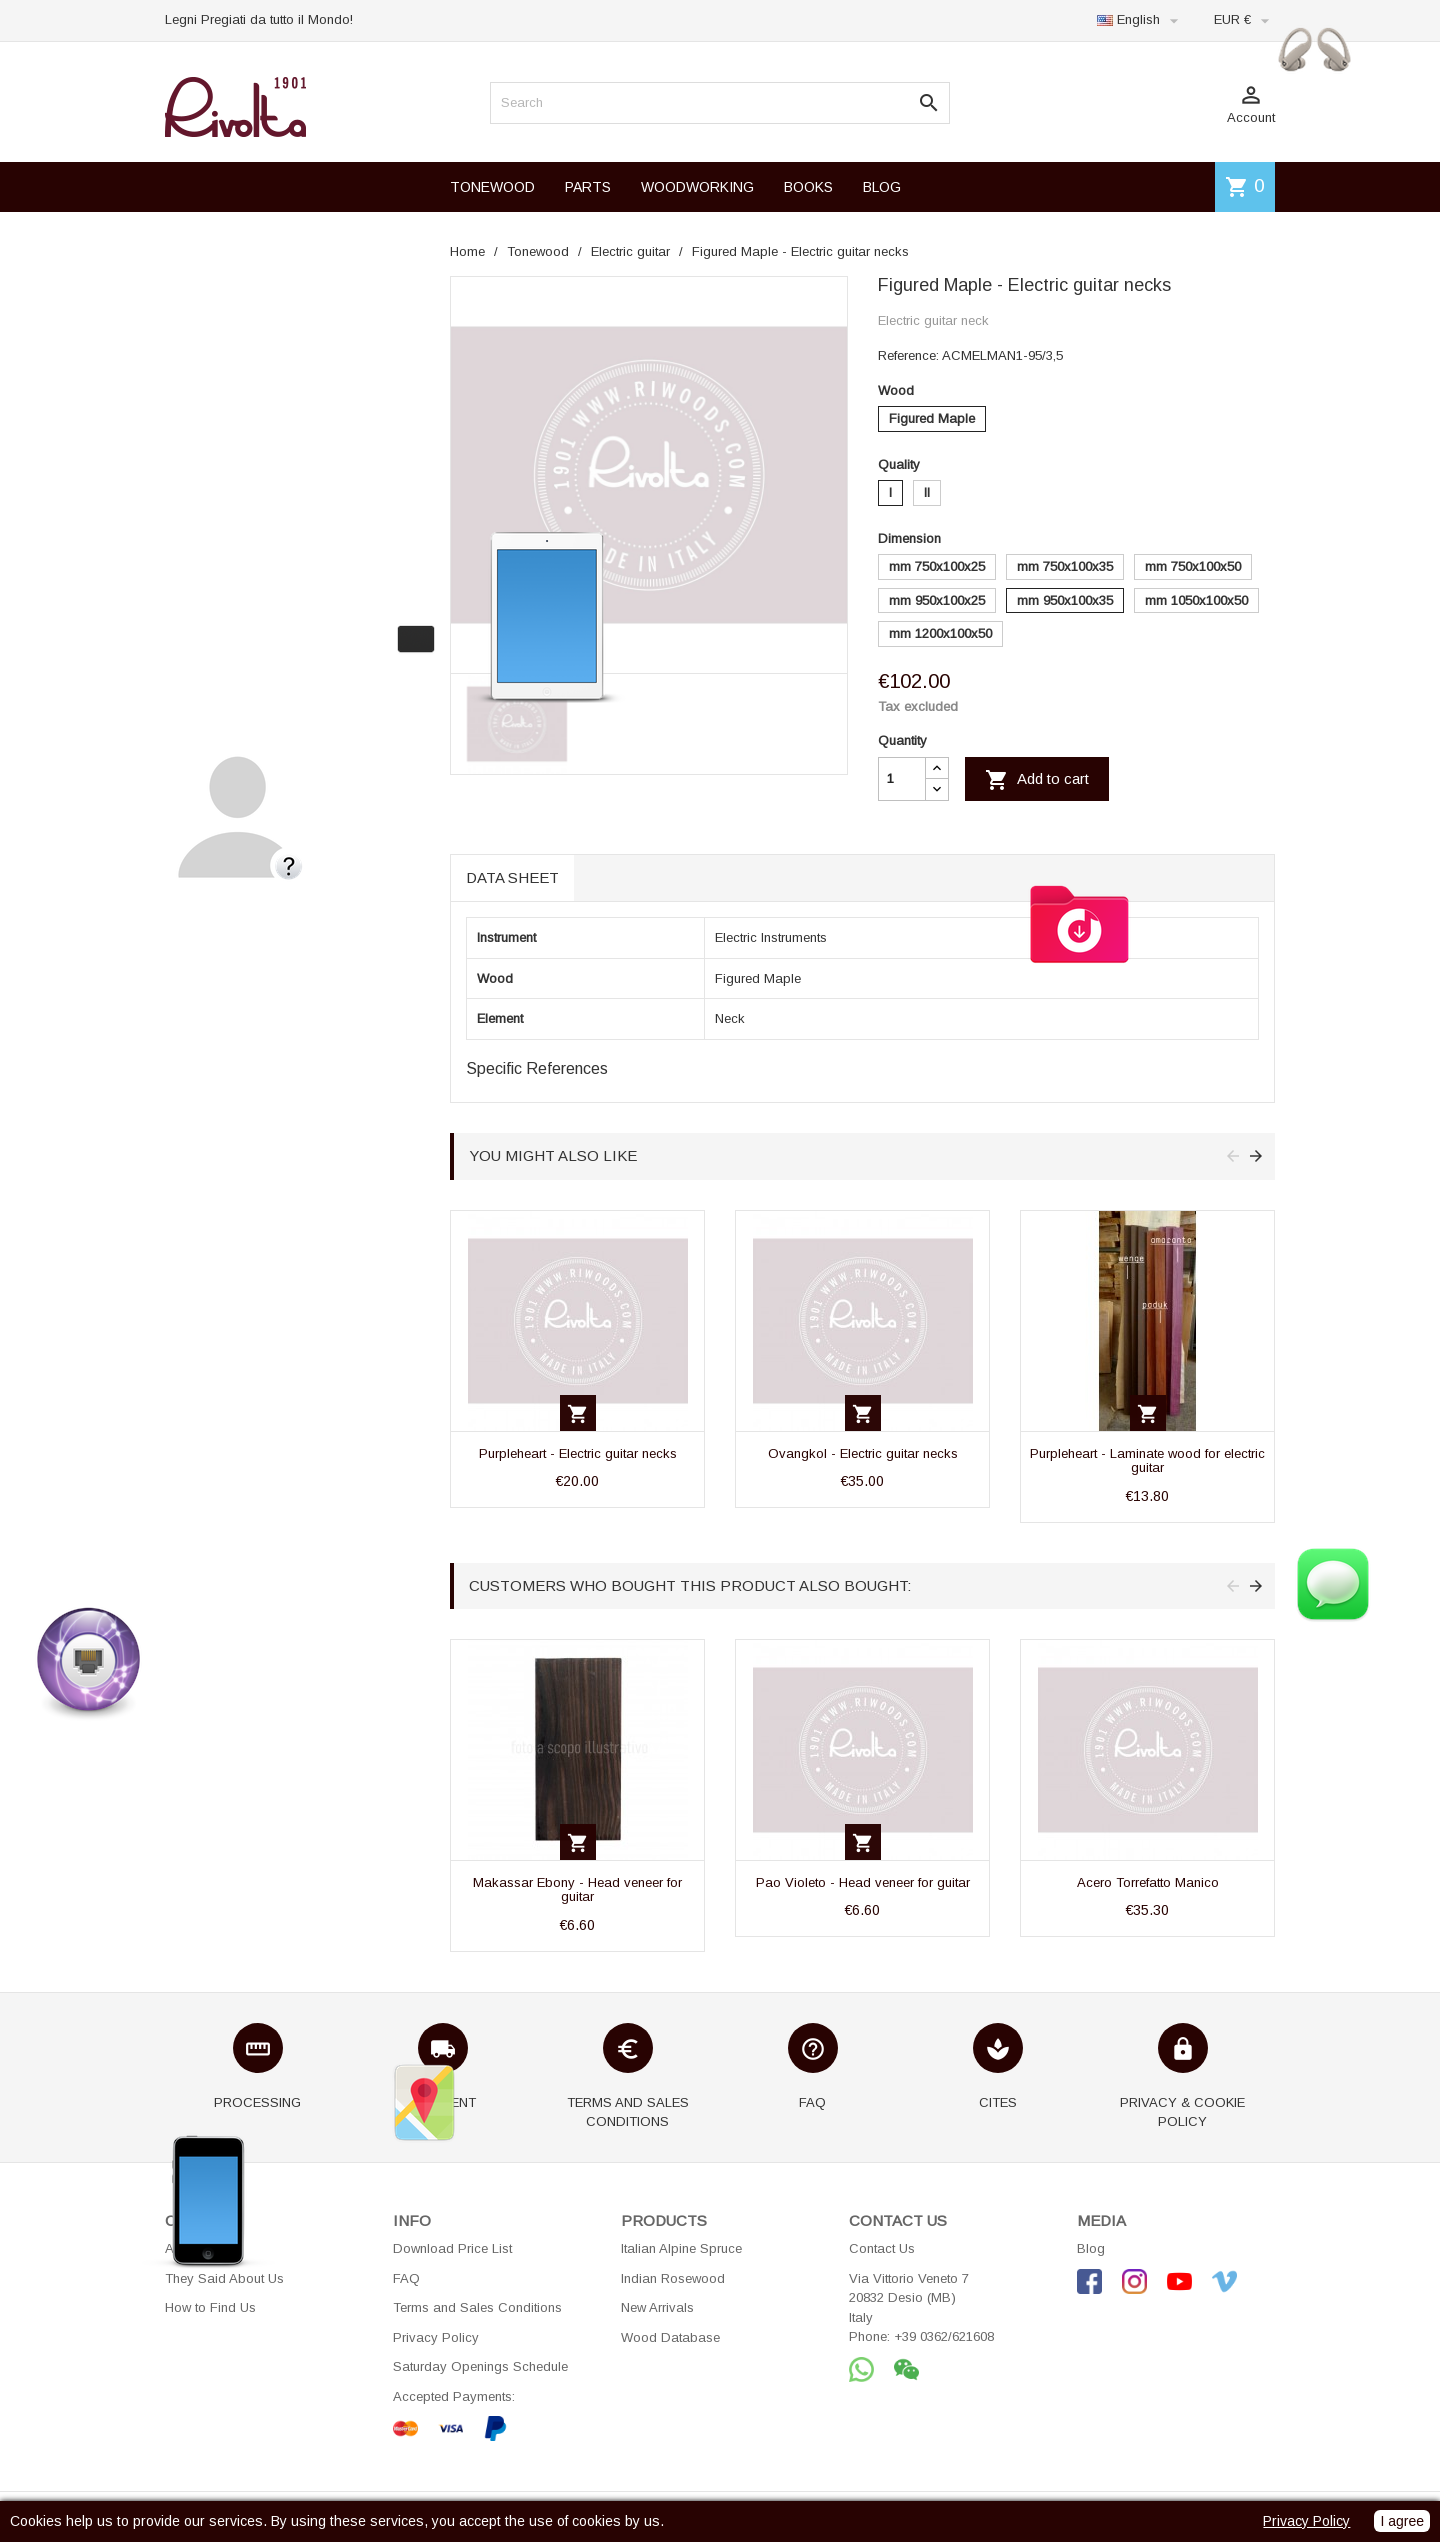 This screenshot has height=2542, width=1440. I want to click on indicates a connected iPad Mini device, so click(547, 601).